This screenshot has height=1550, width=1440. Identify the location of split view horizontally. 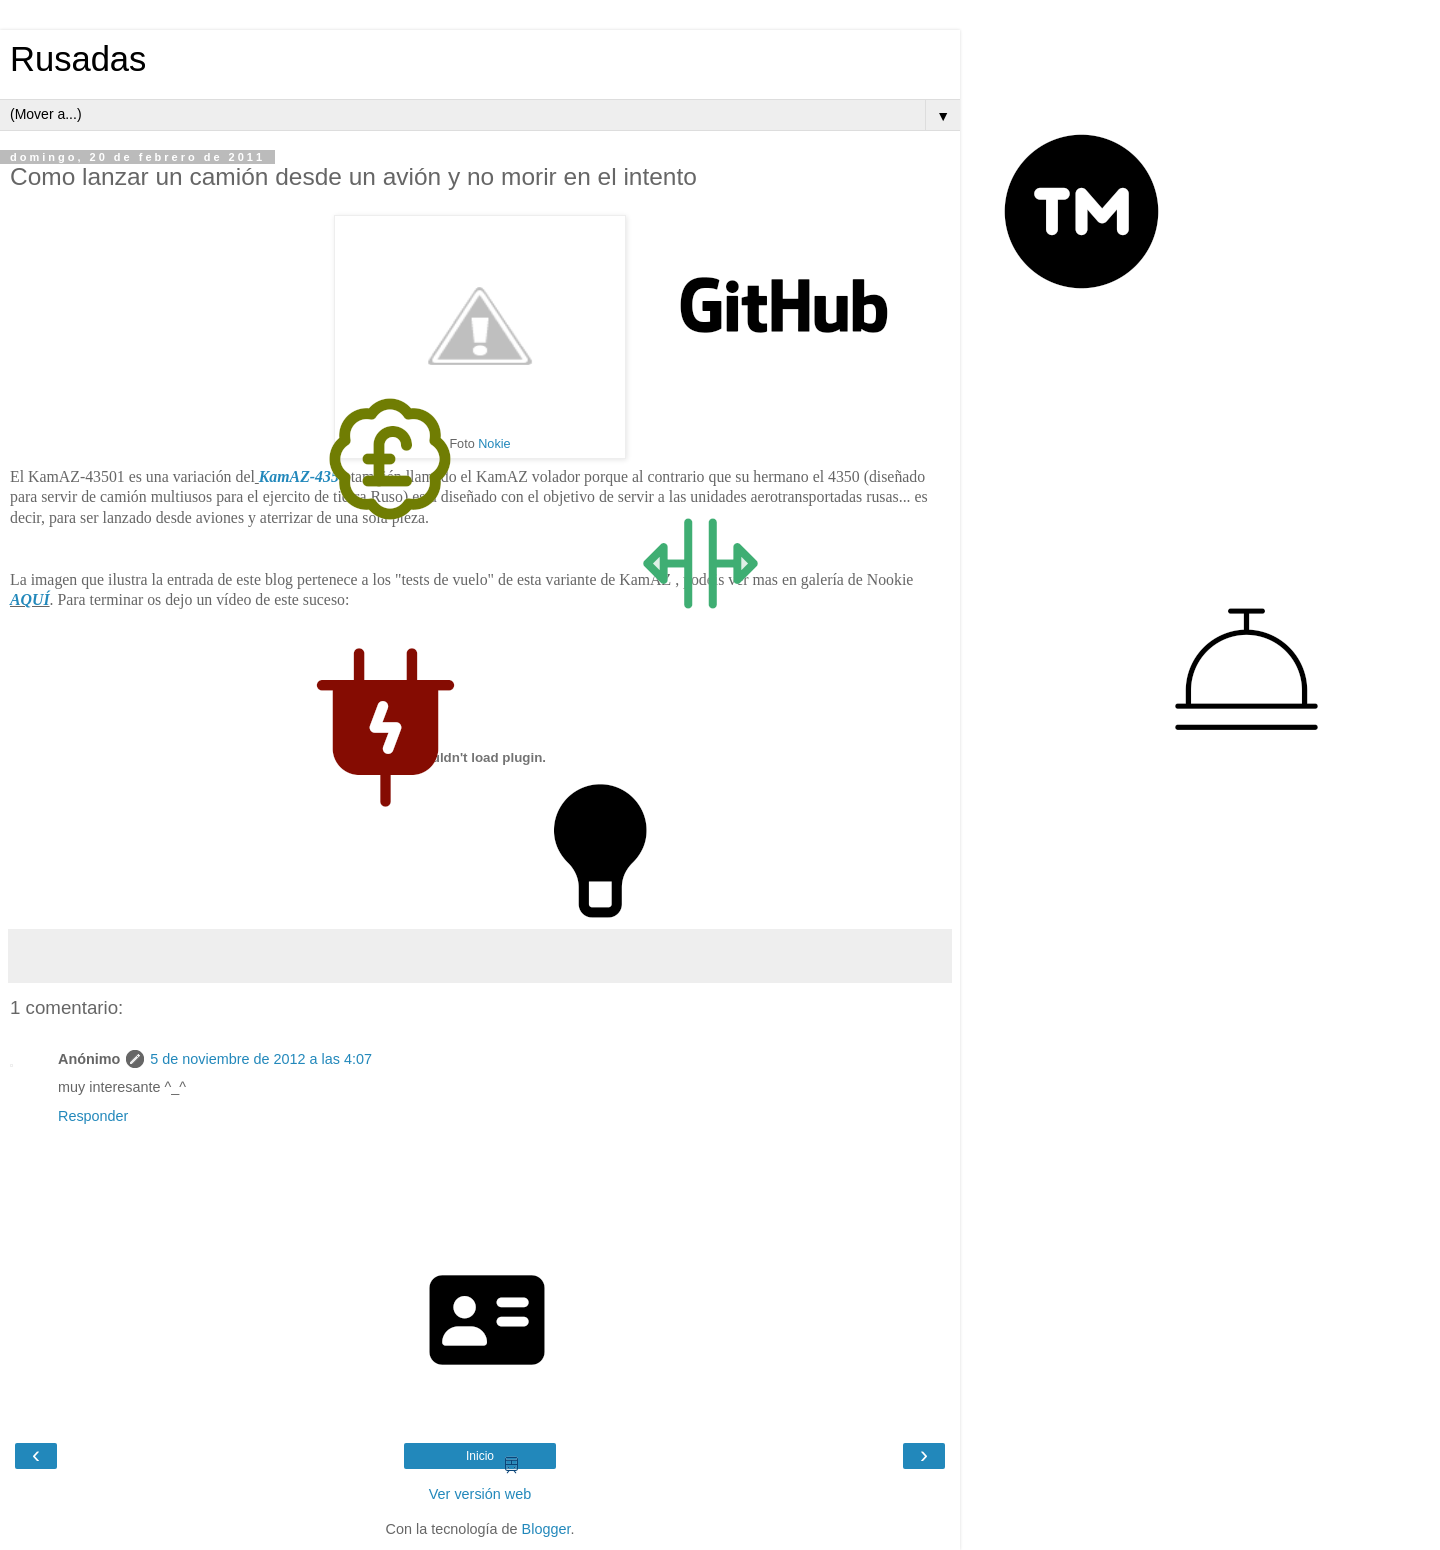
(700, 563).